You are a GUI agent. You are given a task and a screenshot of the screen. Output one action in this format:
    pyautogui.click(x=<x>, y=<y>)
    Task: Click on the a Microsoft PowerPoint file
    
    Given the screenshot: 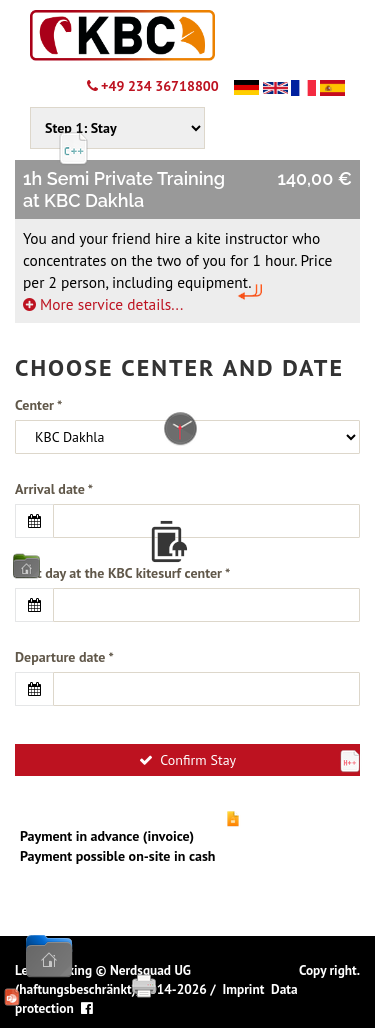 What is the action you would take?
    pyautogui.click(x=12, y=997)
    